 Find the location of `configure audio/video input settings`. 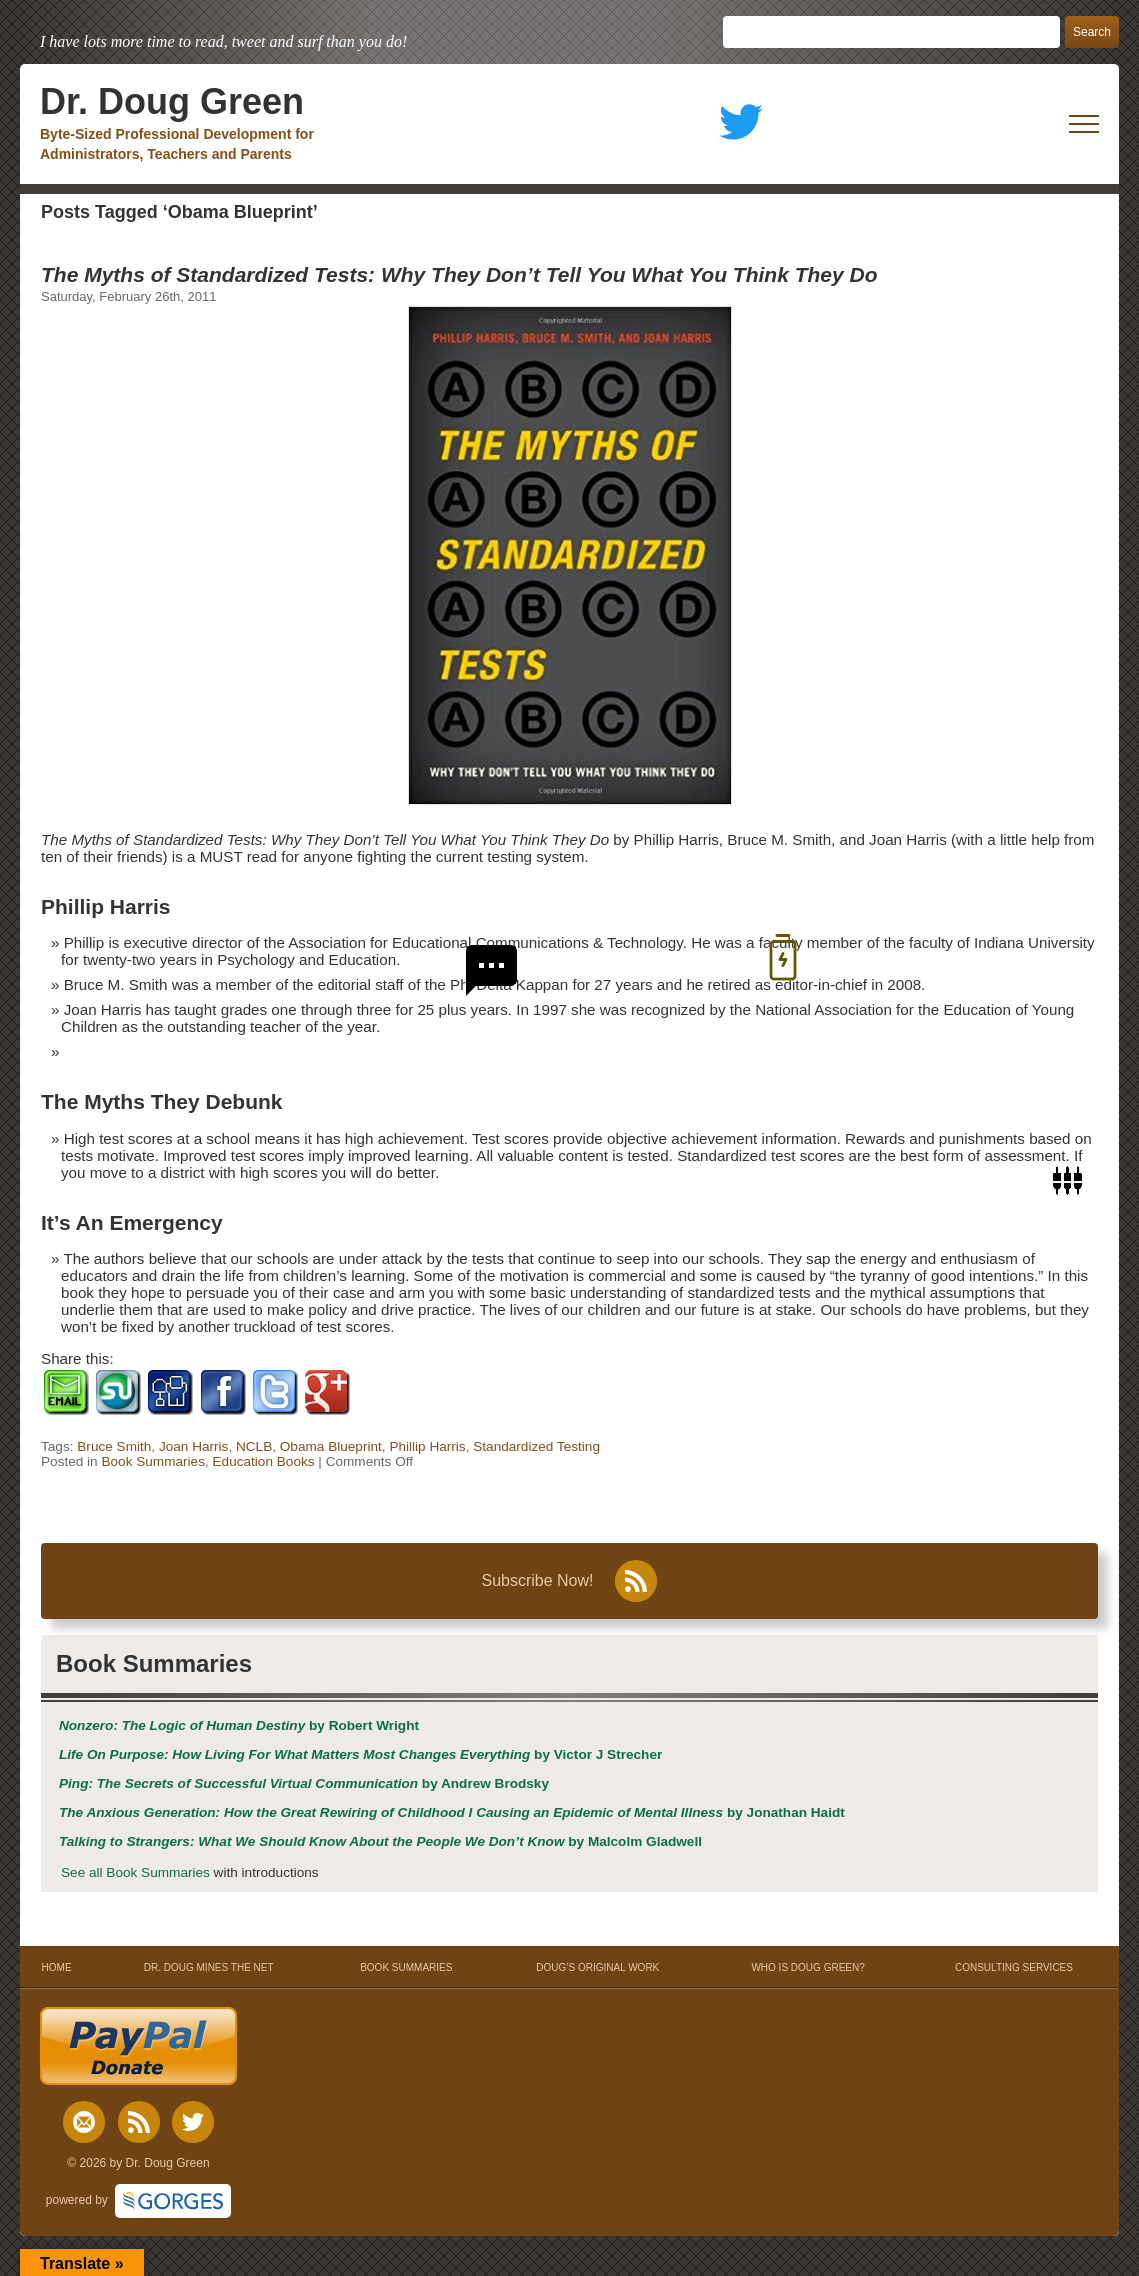

configure audio/video input settings is located at coordinates (1067, 1180).